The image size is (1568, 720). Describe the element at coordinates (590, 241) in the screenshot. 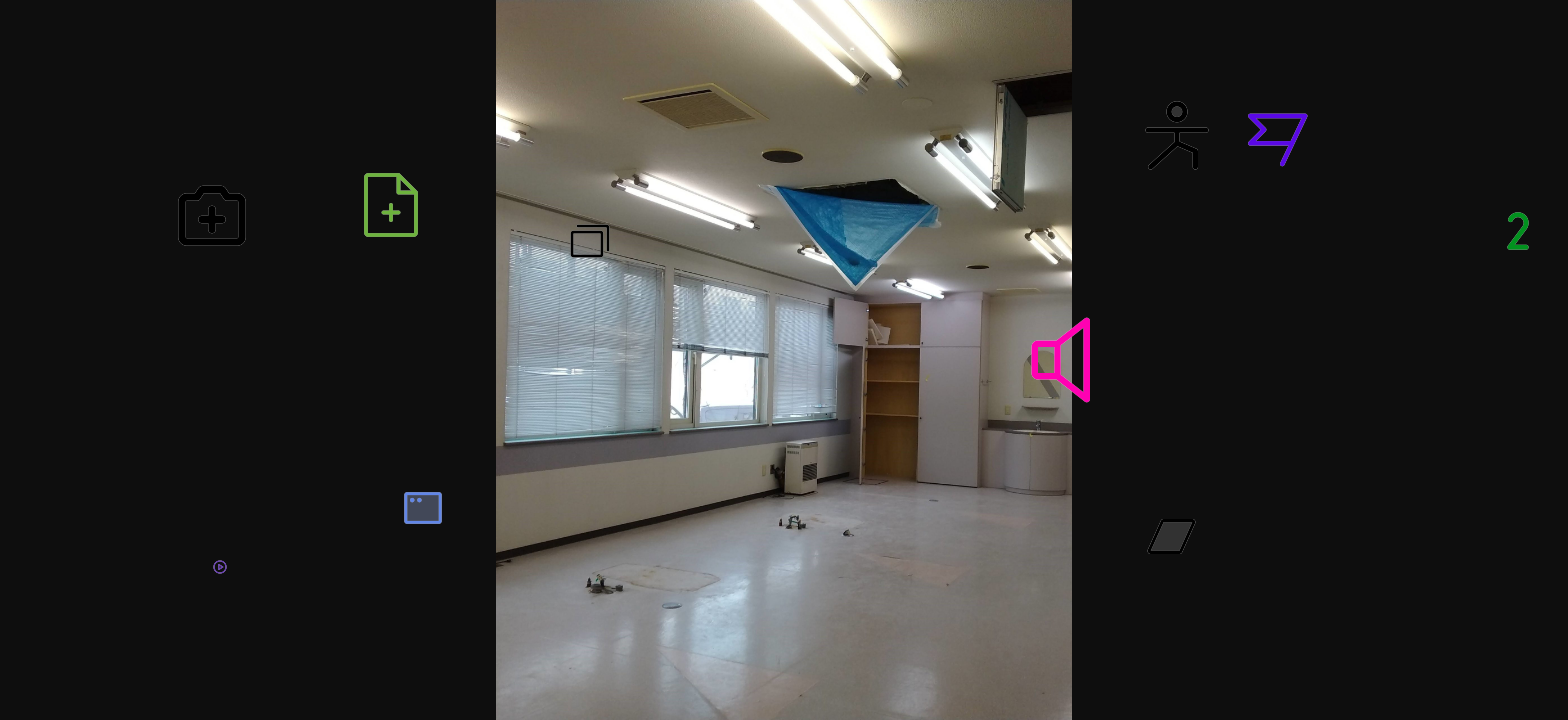

I see `view stacked cards or layers` at that location.